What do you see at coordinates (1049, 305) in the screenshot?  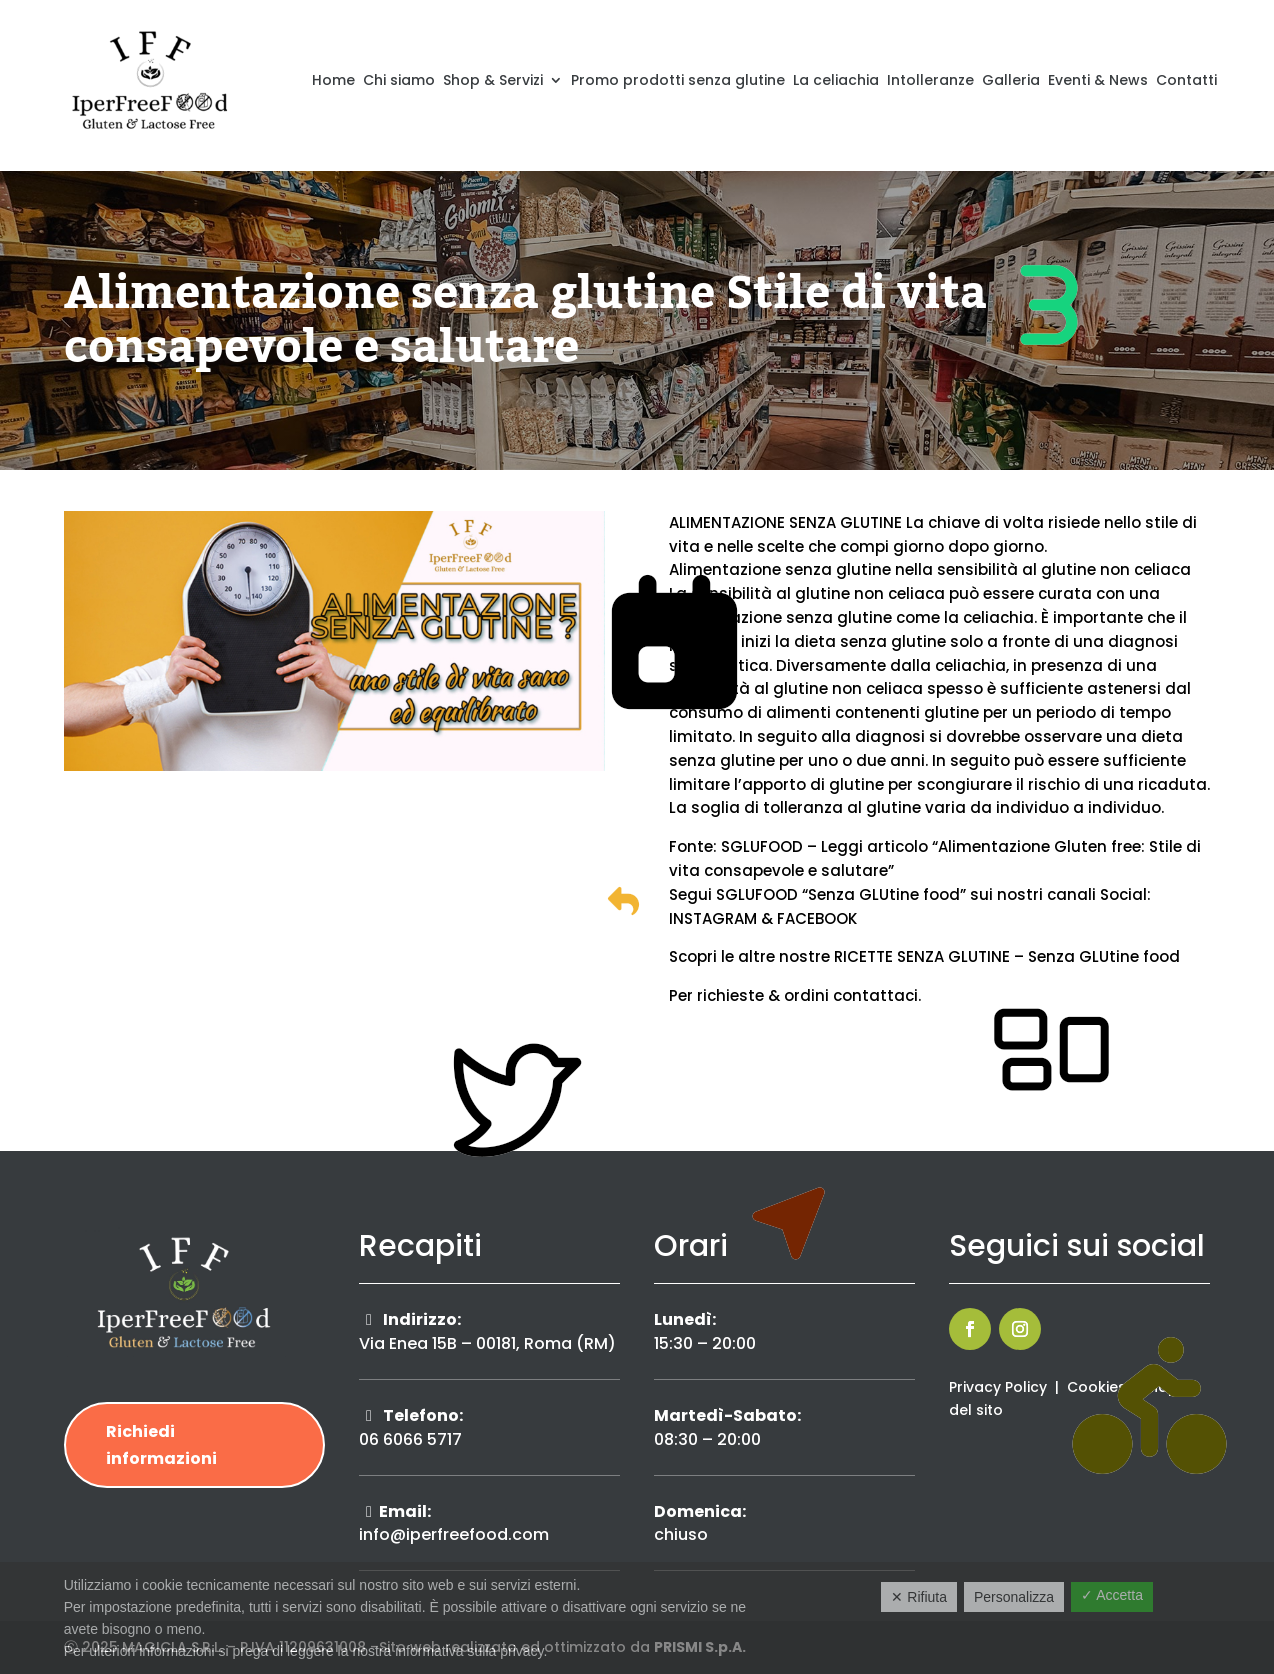 I see `indicates the number 3 in a list or count` at bounding box center [1049, 305].